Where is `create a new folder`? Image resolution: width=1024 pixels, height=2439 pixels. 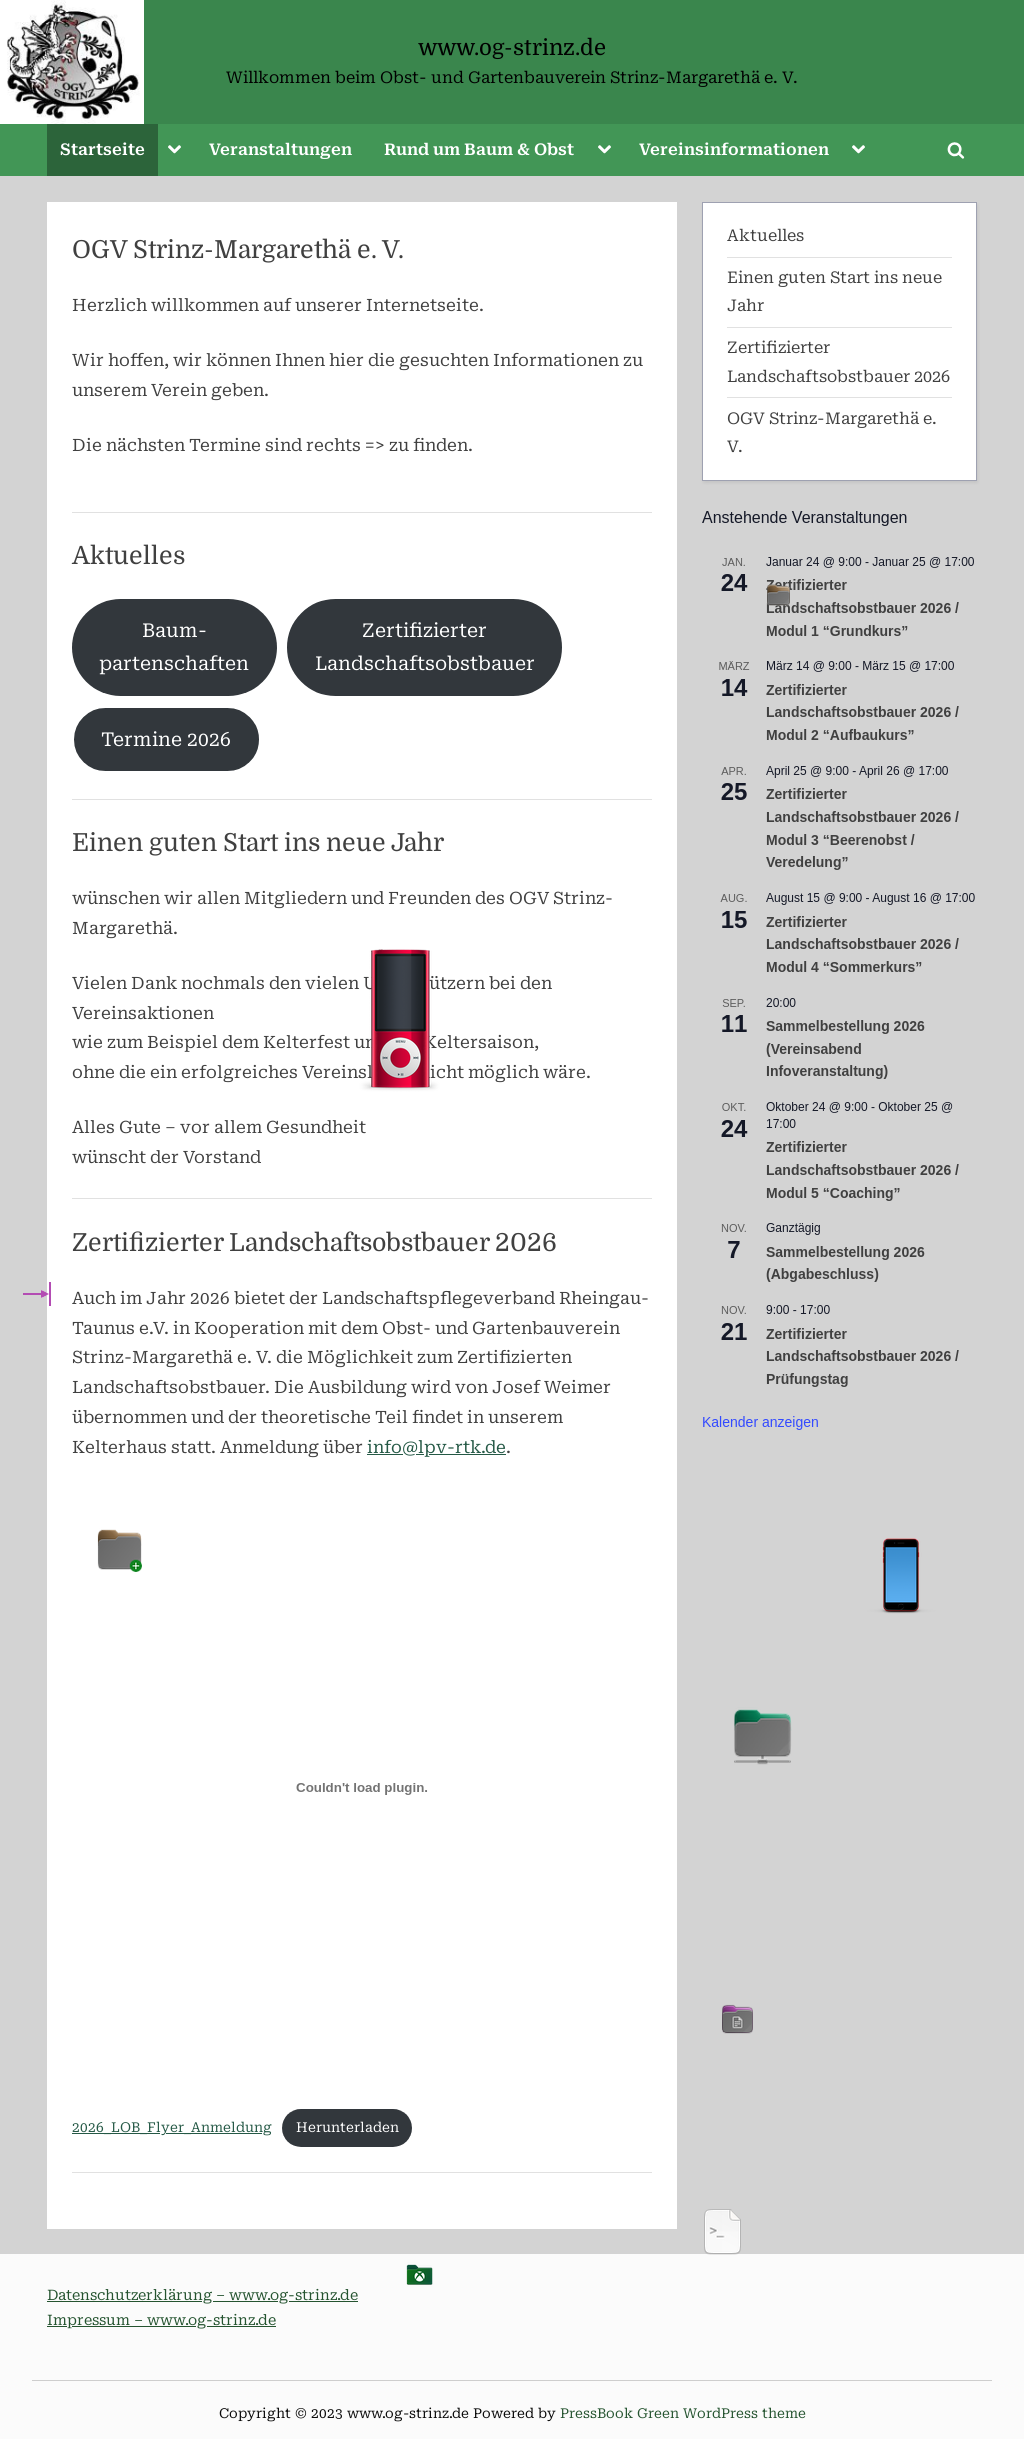
create a new folder is located at coordinates (119, 1549).